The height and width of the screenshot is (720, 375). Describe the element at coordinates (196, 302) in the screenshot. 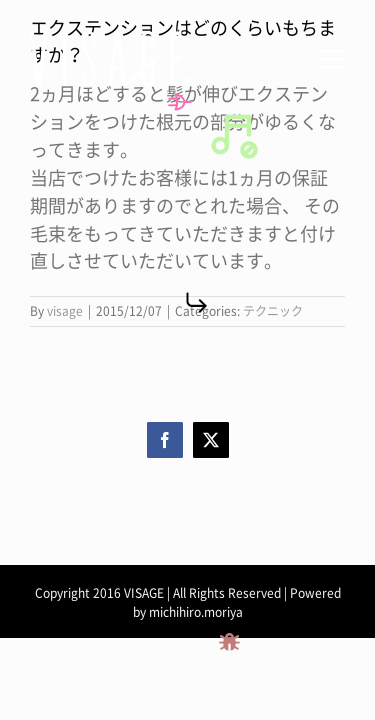

I see `reply to a message or comment` at that location.